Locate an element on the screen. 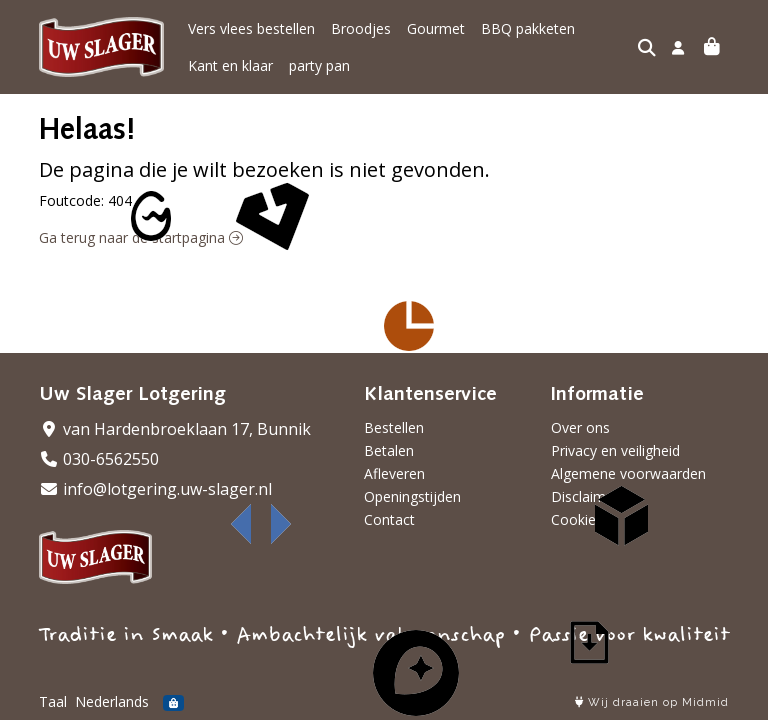 The image size is (768, 720). open obtainium app is located at coordinates (272, 216).